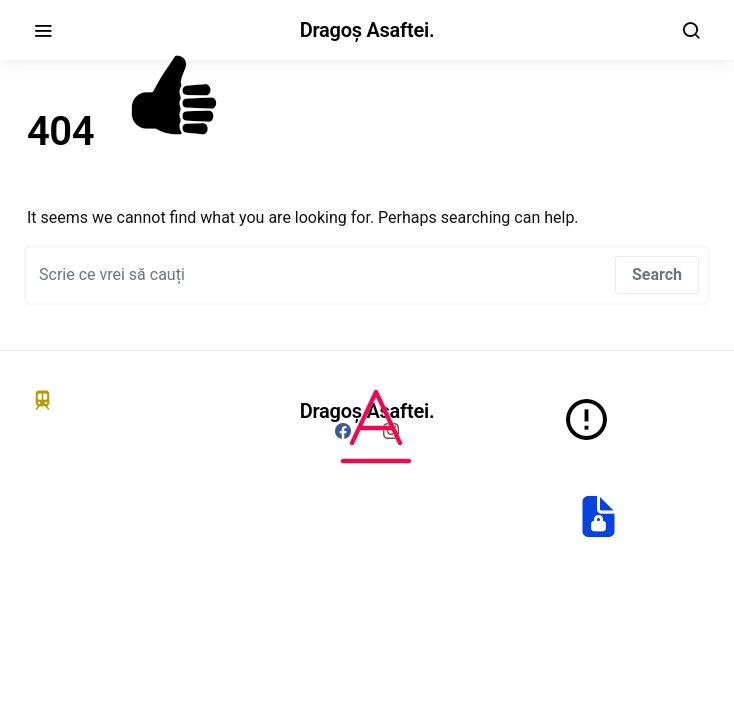  I want to click on indicates a warning or alert requiring attention, so click(586, 419).